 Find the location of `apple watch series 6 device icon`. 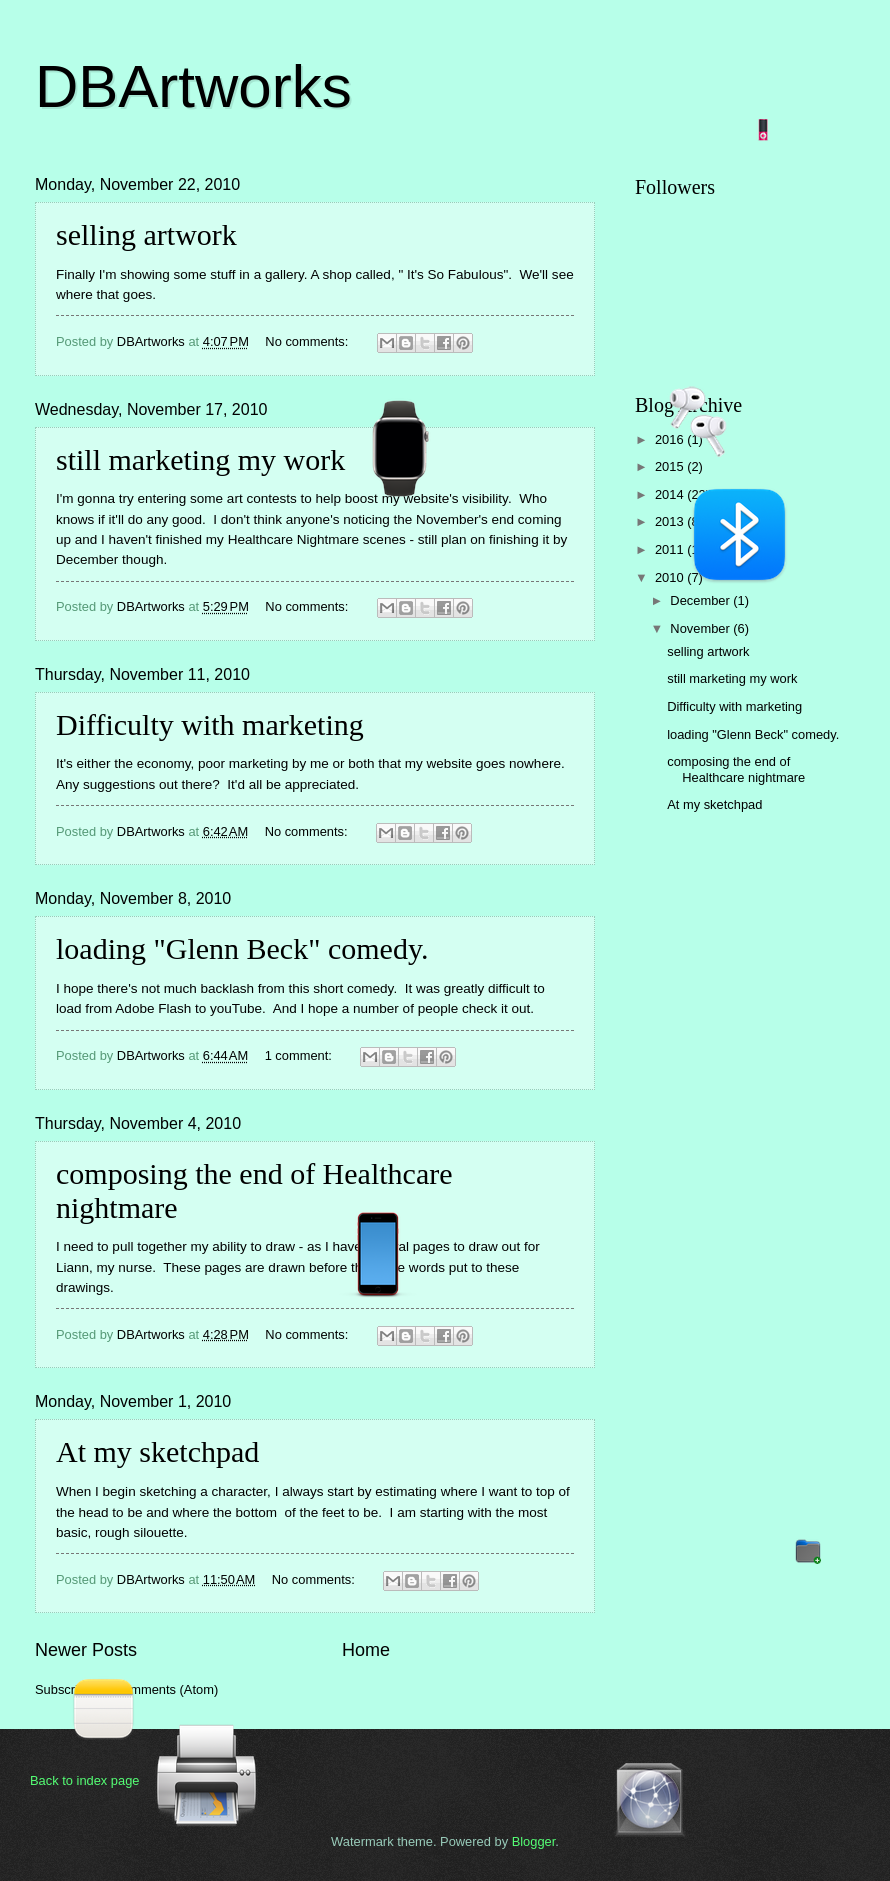

apple watch series 6 device icon is located at coordinates (399, 448).